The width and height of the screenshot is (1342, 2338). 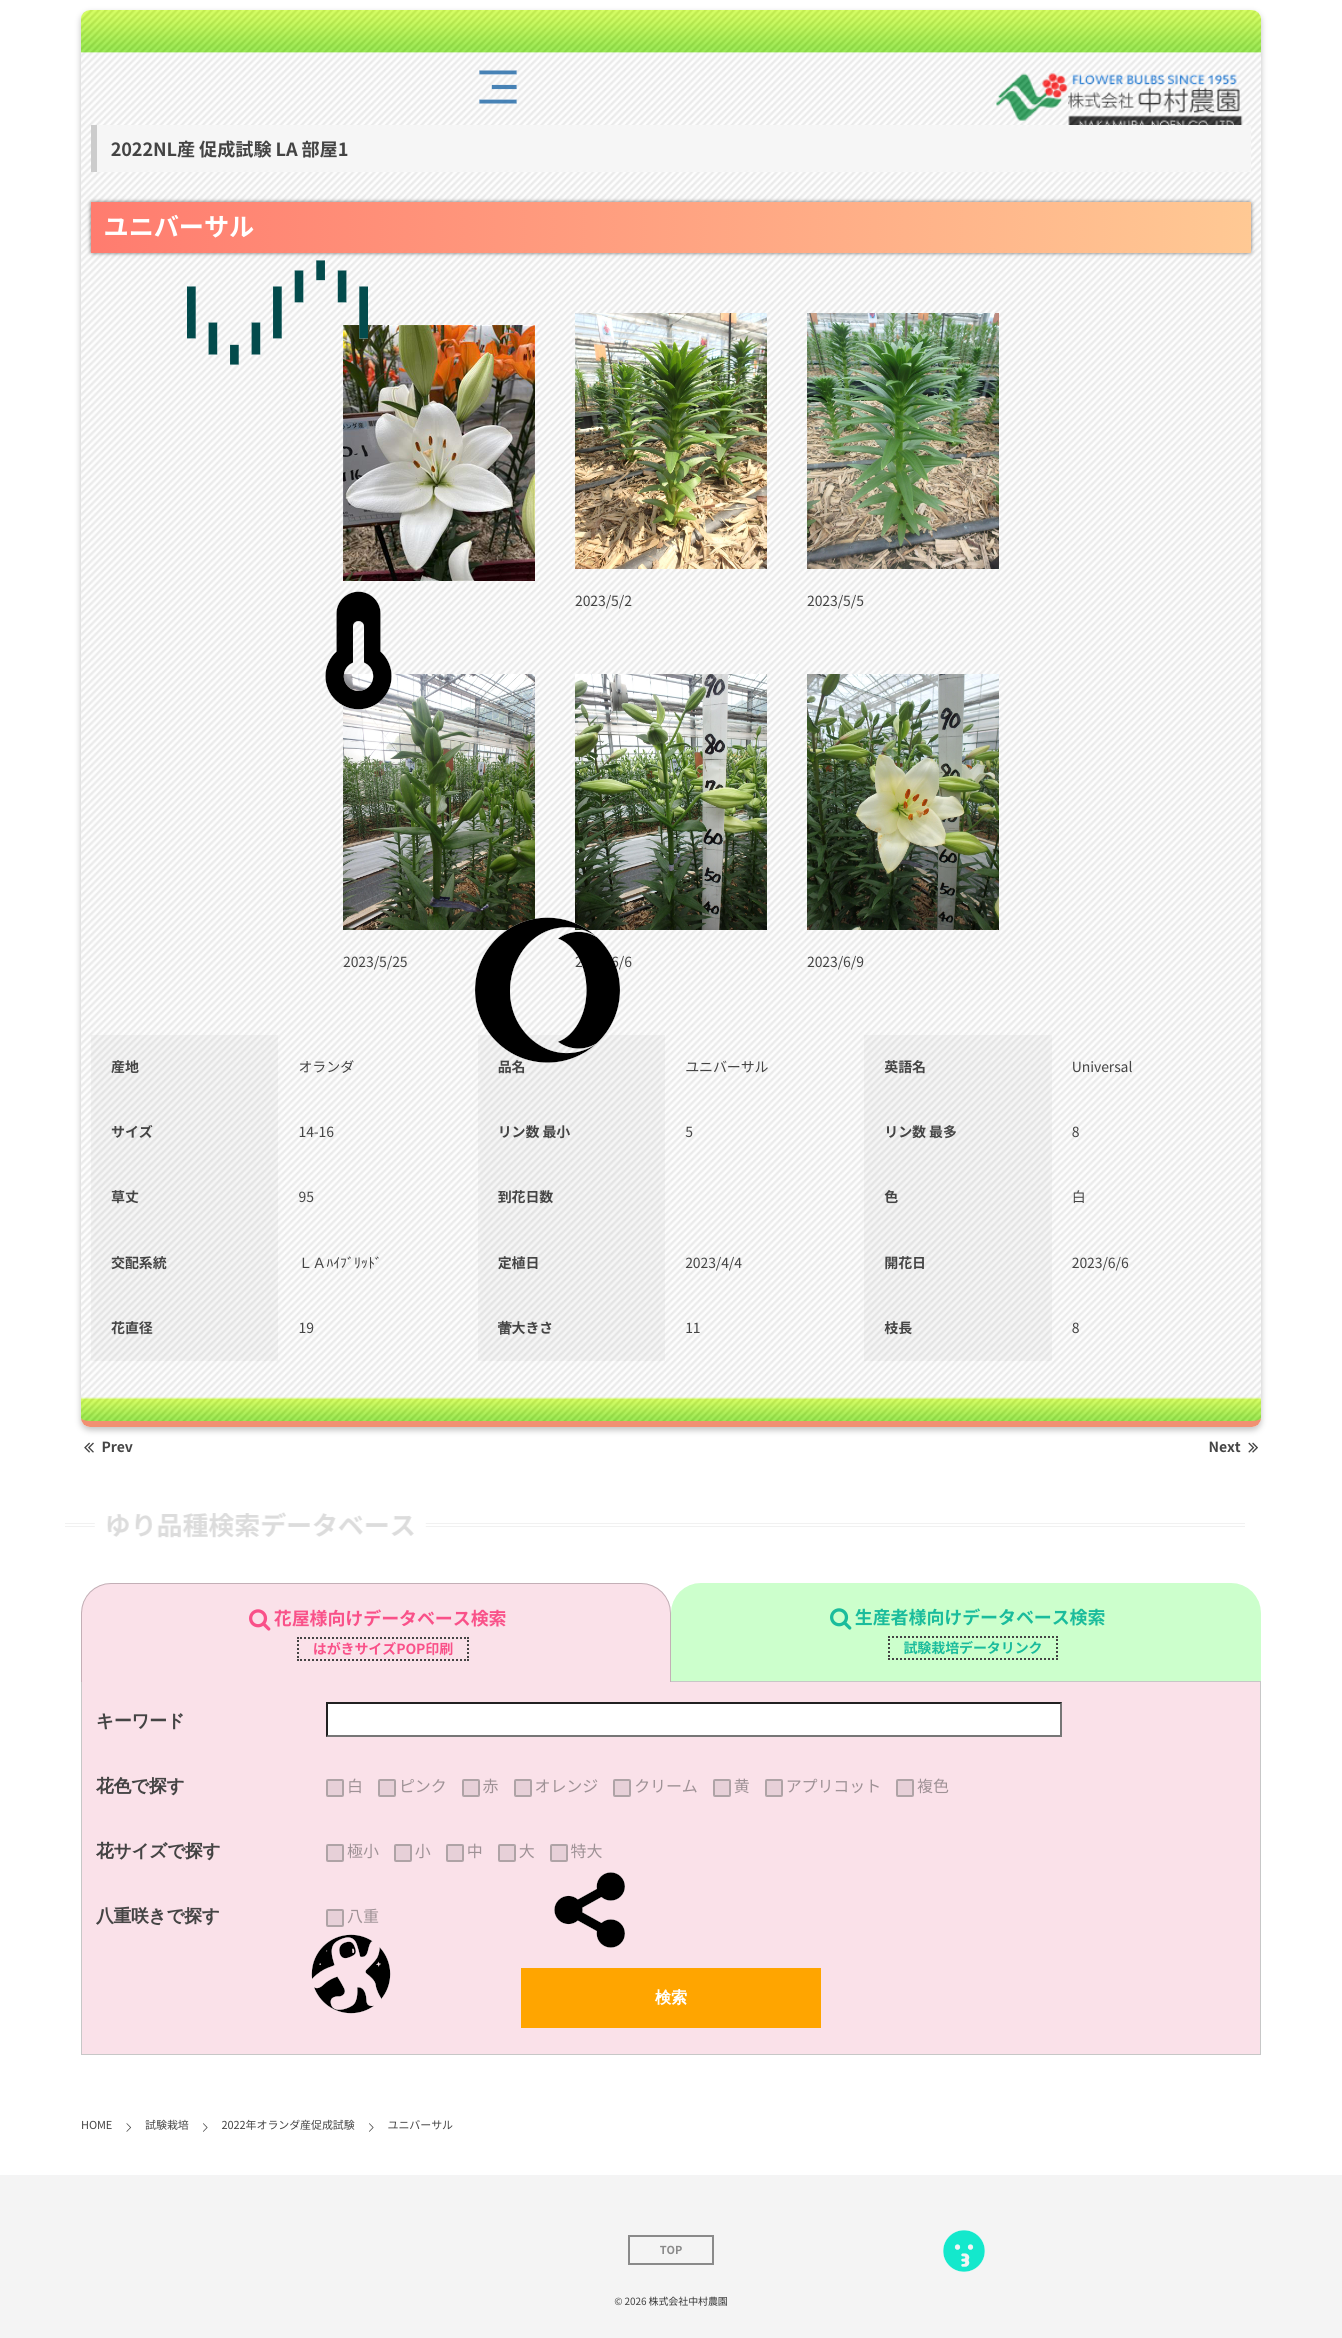 What do you see at coordinates (351, 1974) in the screenshot?
I see `open the Odysee app` at bounding box center [351, 1974].